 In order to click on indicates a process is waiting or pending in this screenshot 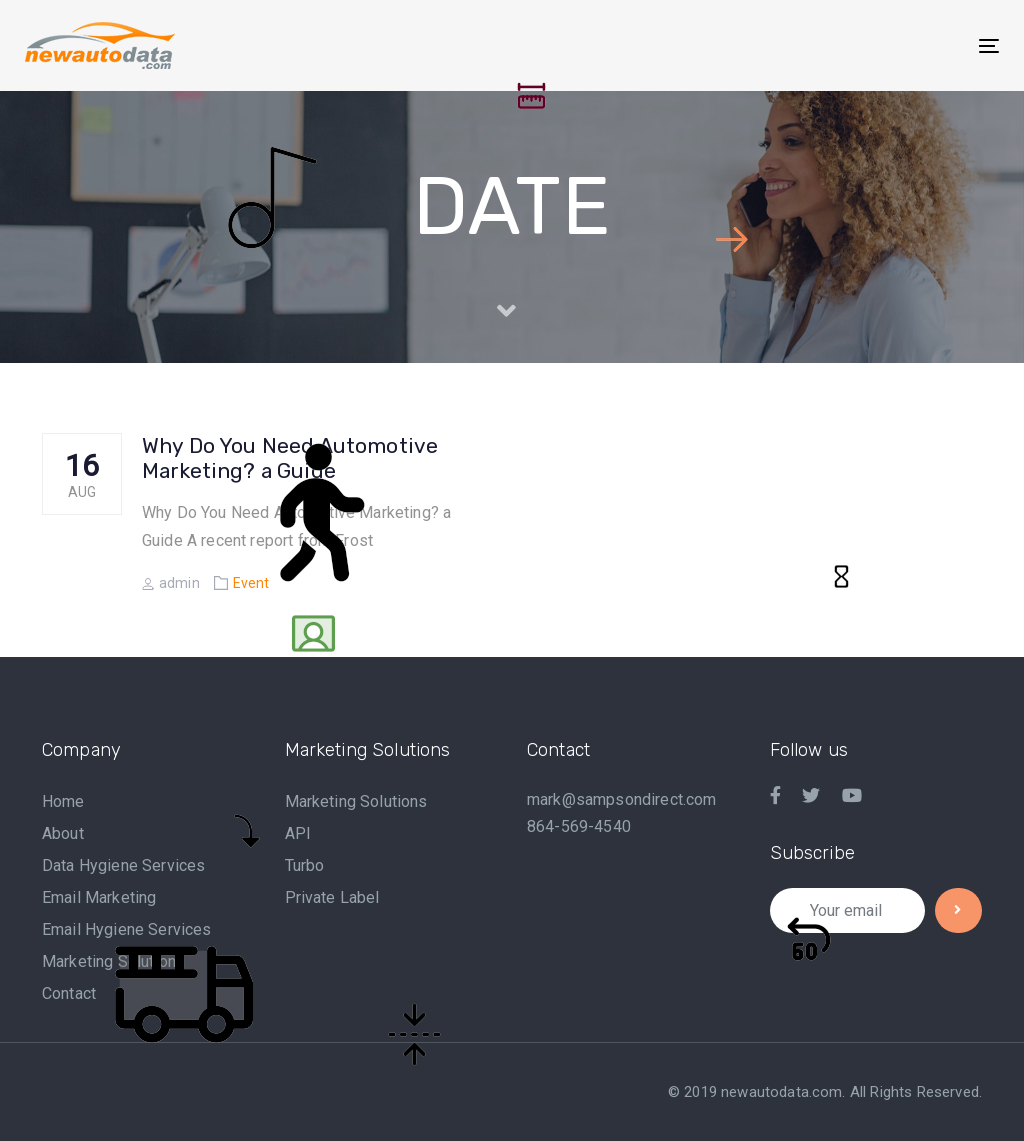, I will do `click(841, 576)`.